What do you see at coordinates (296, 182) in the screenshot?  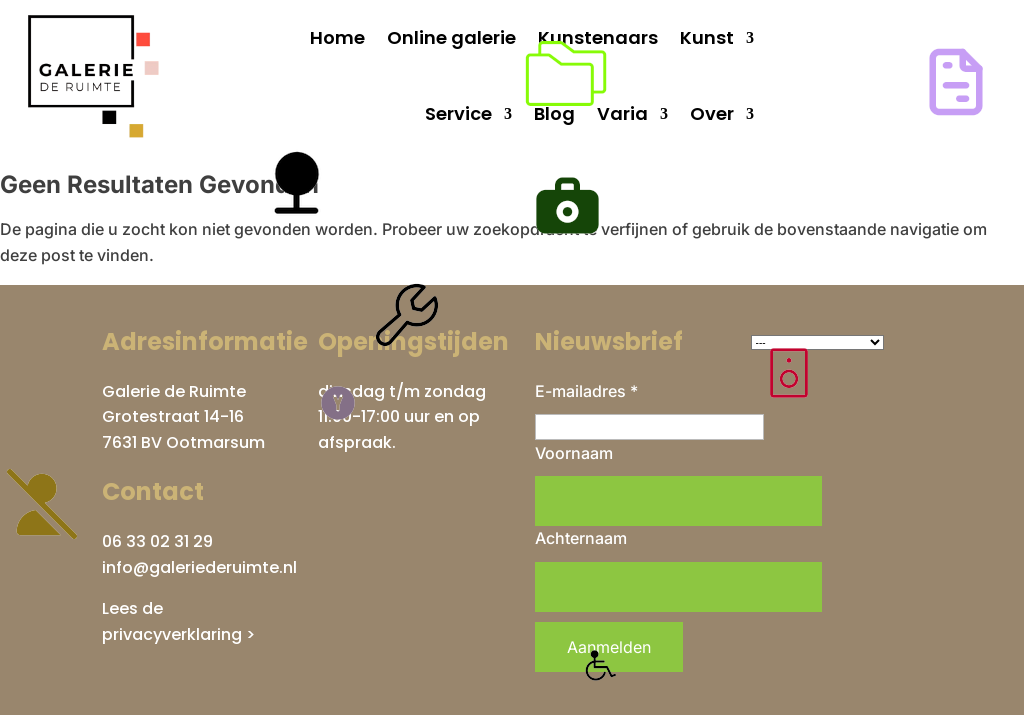 I see `view nature or outdoor content` at bounding box center [296, 182].